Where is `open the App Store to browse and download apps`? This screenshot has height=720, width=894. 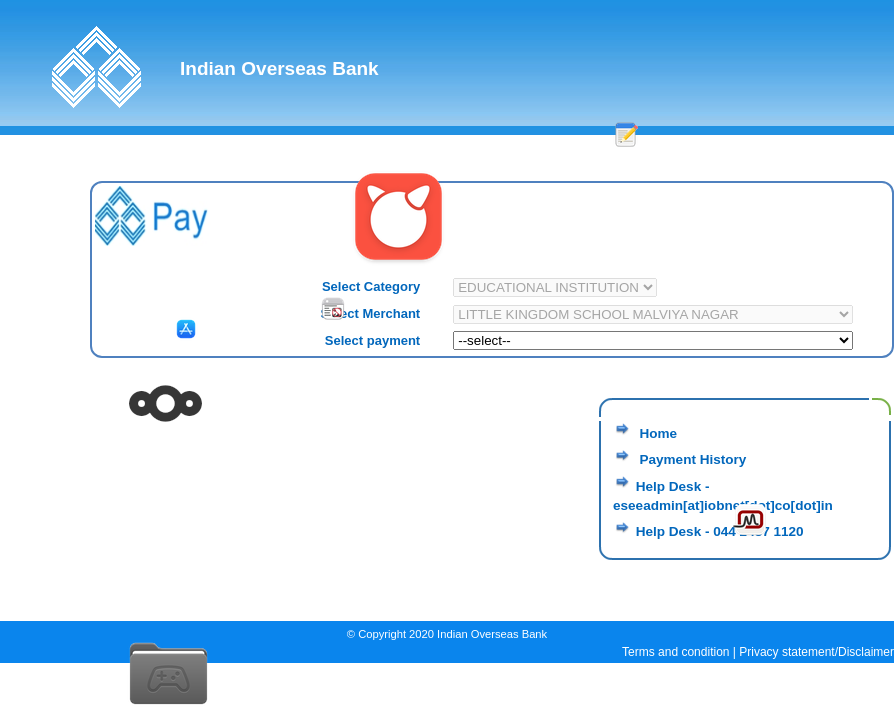 open the App Store to browse and download apps is located at coordinates (186, 329).